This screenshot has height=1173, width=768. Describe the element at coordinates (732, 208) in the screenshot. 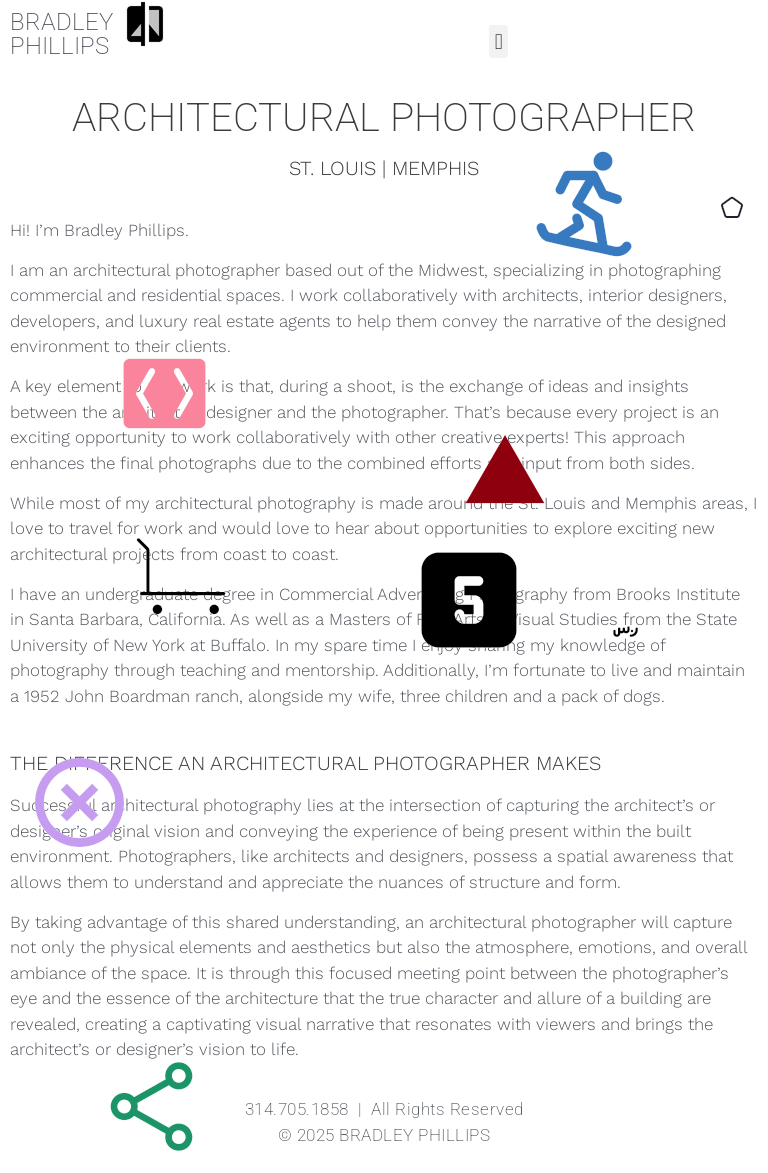

I see `pentagon shape indicator` at that location.